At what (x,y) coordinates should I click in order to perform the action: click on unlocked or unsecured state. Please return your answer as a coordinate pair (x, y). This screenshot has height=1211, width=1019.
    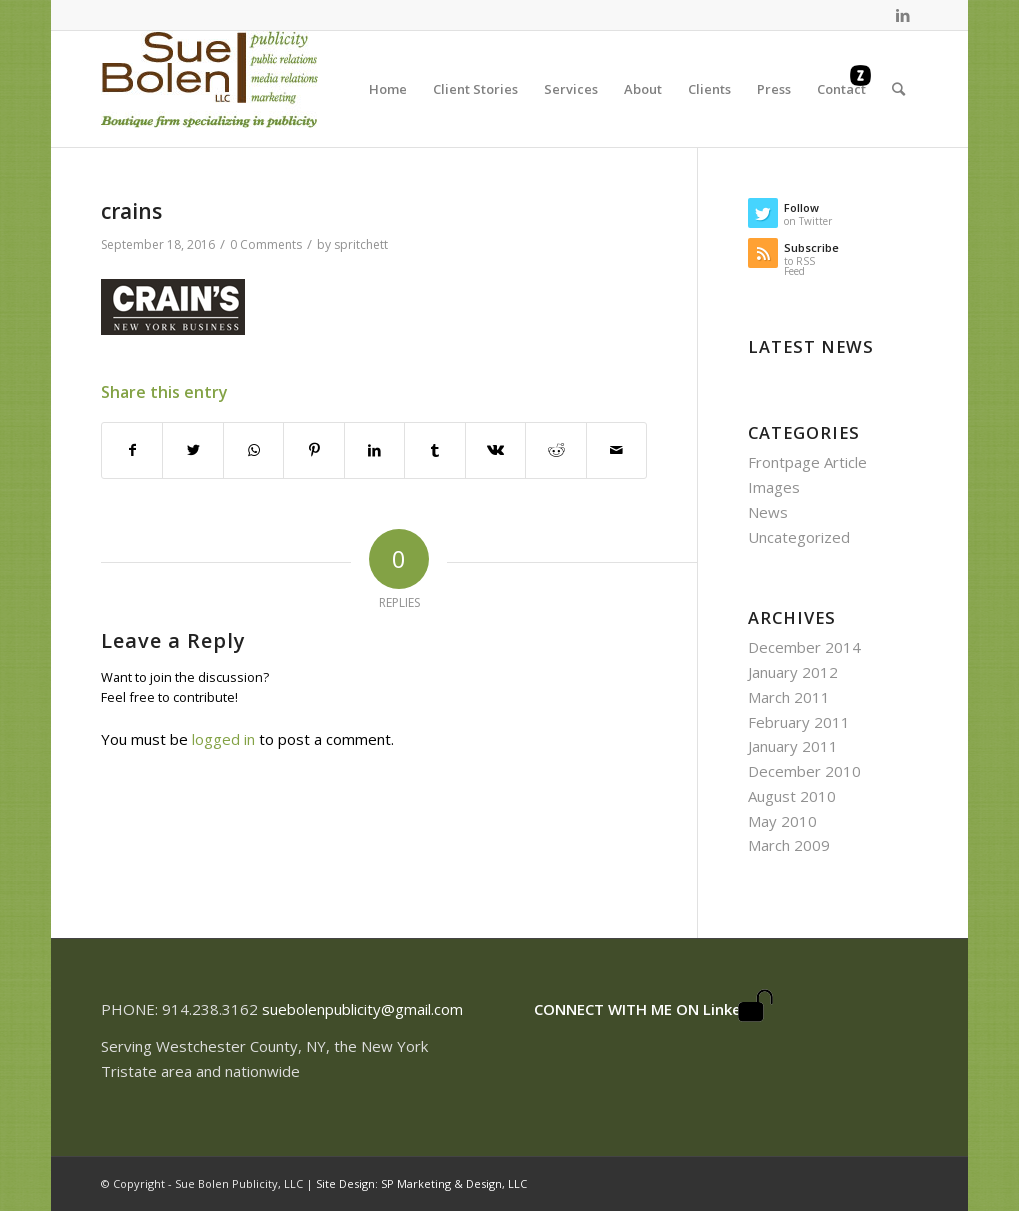
    Looking at the image, I should click on (755, 1005).